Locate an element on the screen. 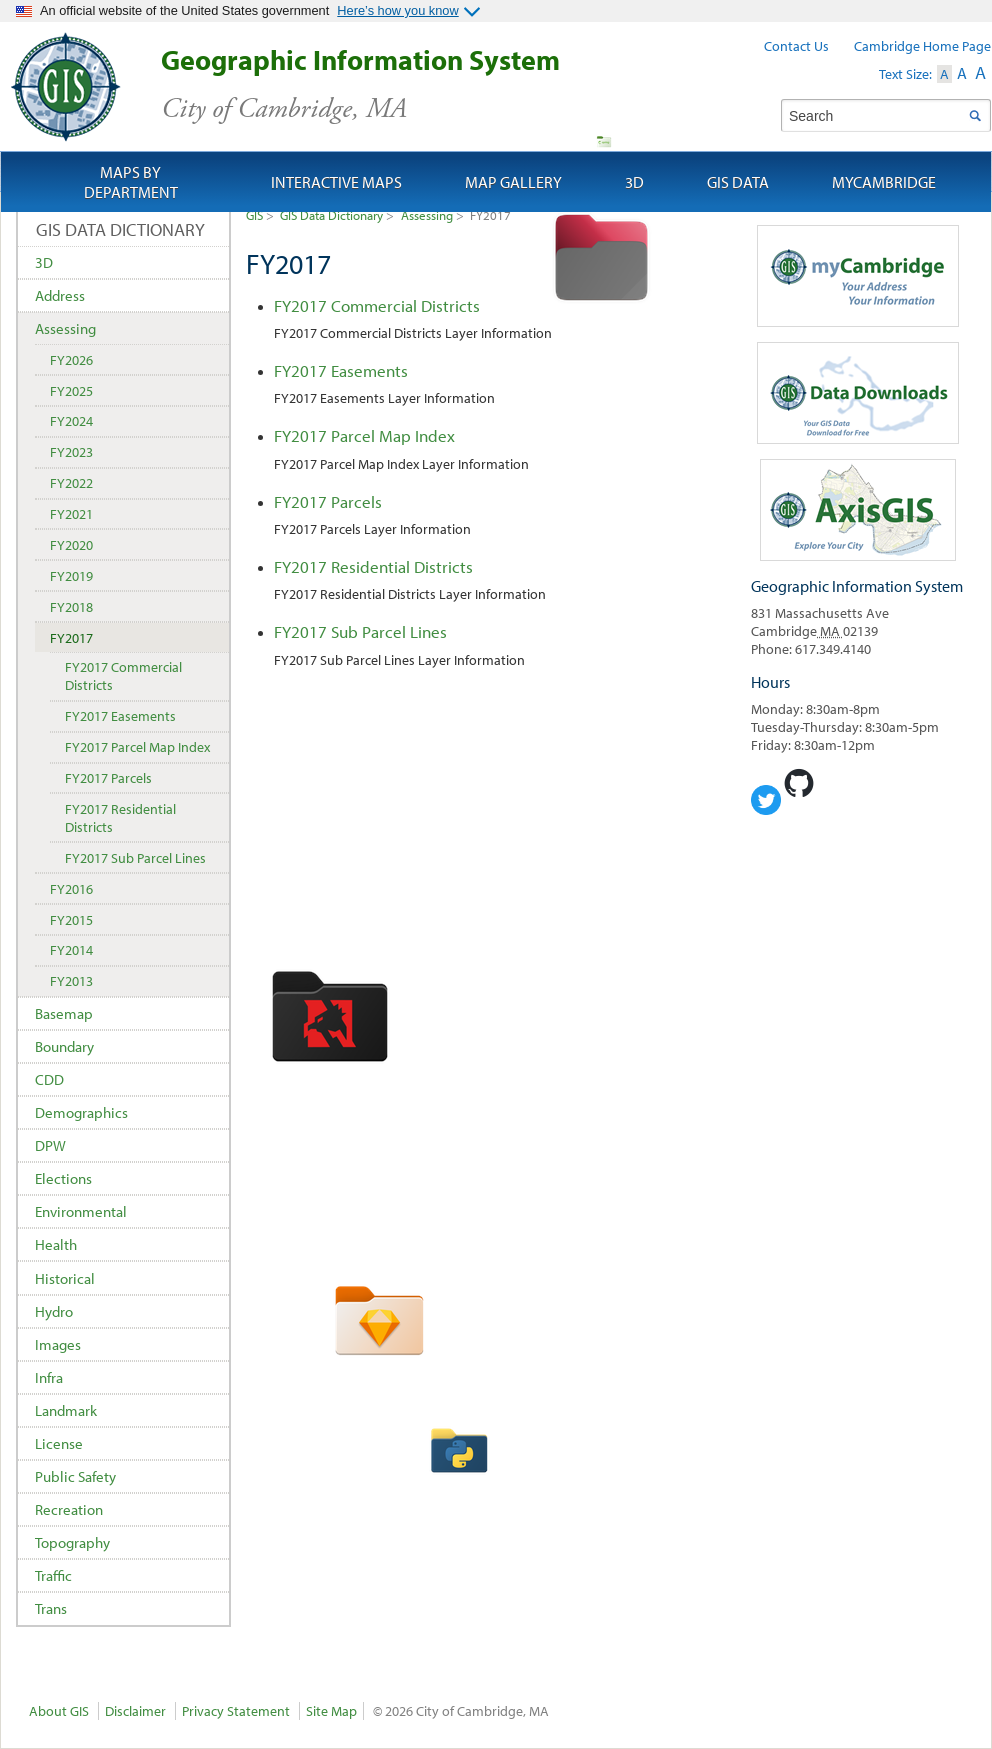 The image size is (992, 1749). open nusantara project files folder is located at coordinates (329, 1019).